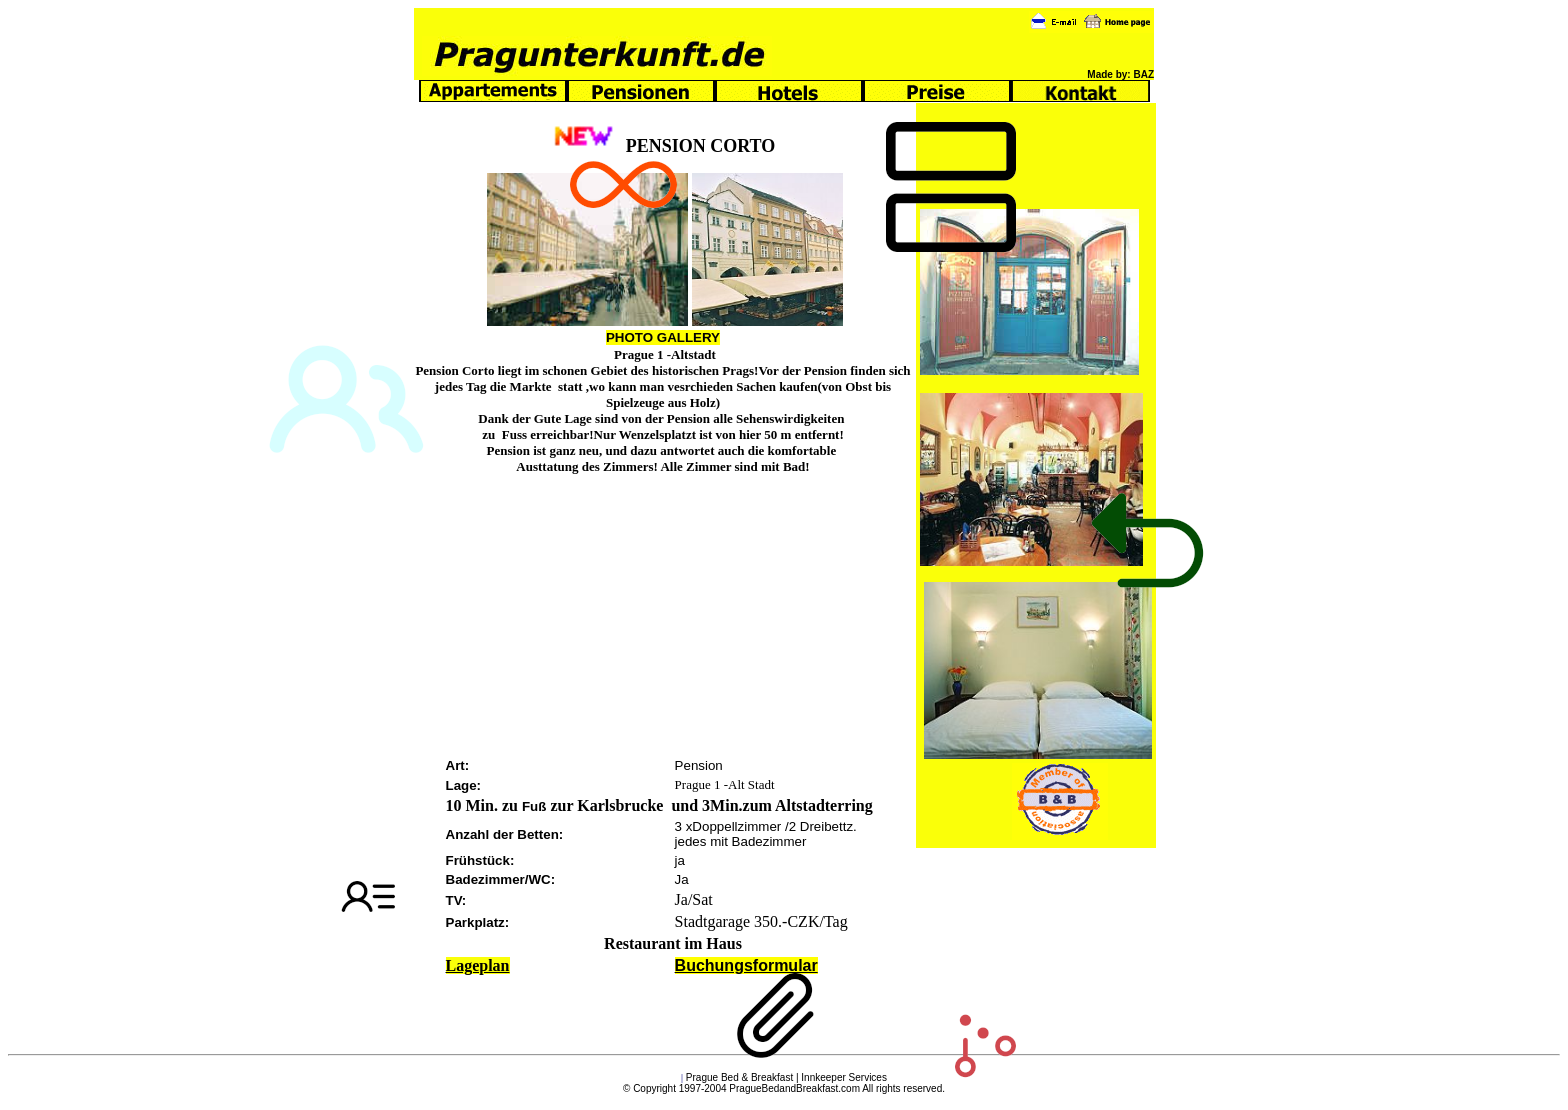  I want to click on view user directory or contact list, so click(367, 896).